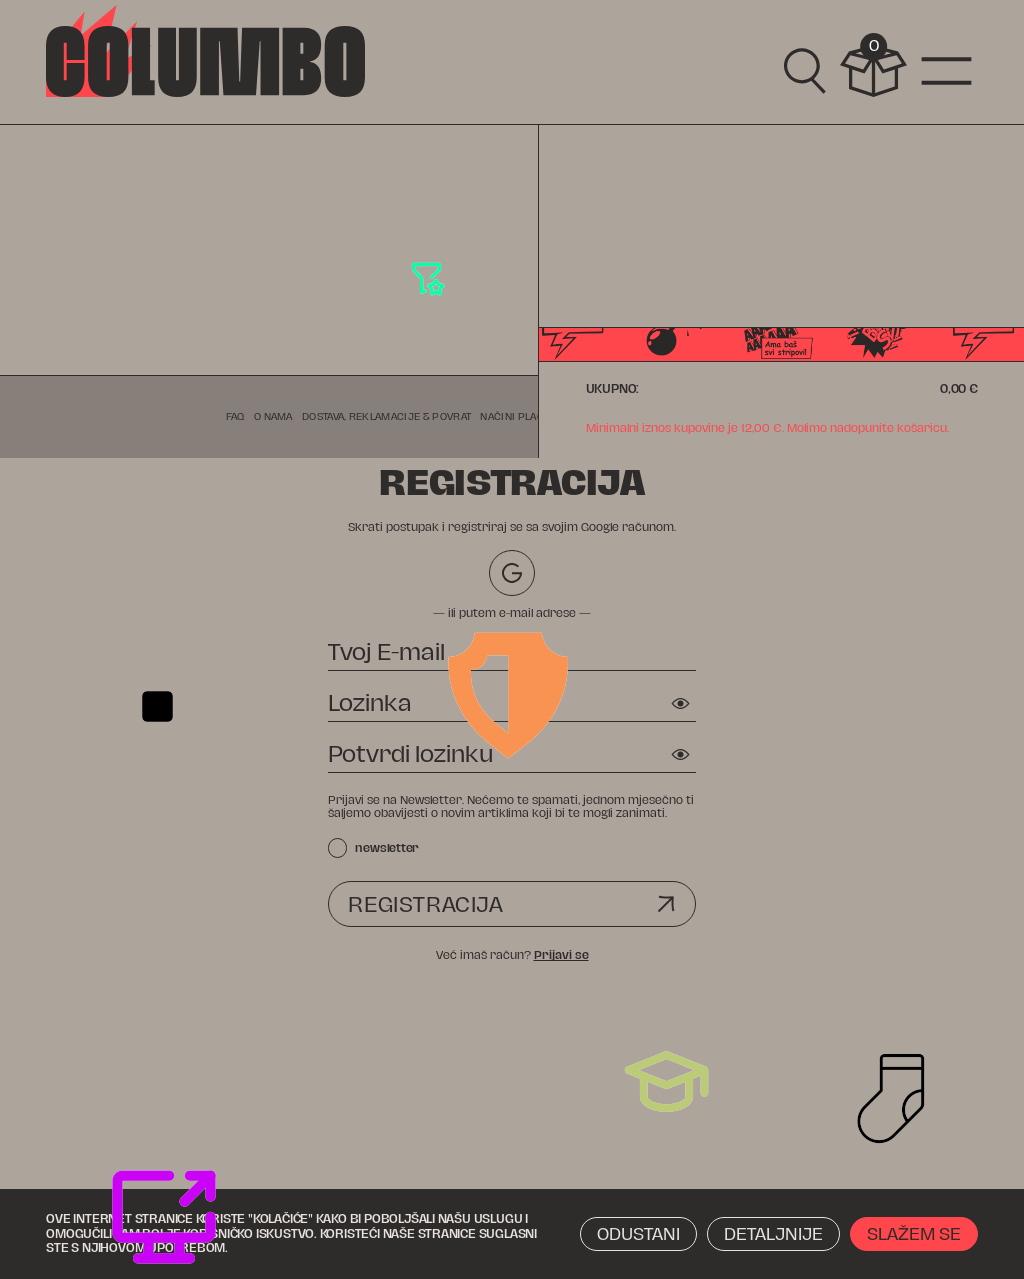 The width and height of the screenshot is (1024, 1279). What do you see at coordinates (666, 1081) in the screenshot?
I see `access education or school-related features` at bounding box center [666, 1081].